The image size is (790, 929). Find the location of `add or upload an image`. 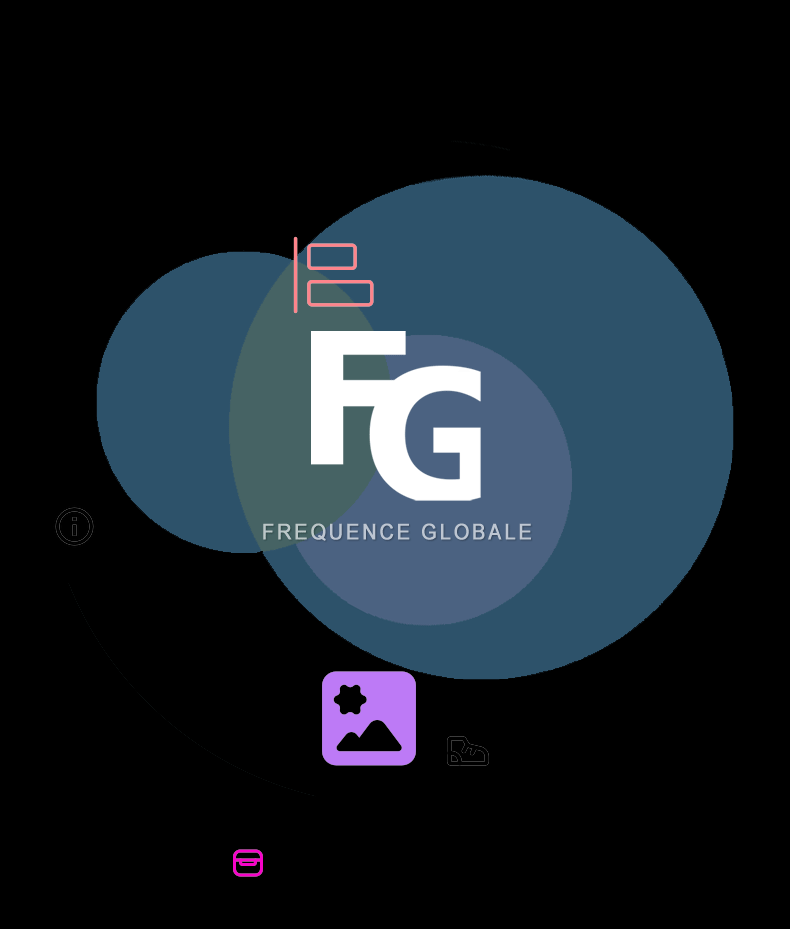

add or upload an image is located at coordinates (369, 718).